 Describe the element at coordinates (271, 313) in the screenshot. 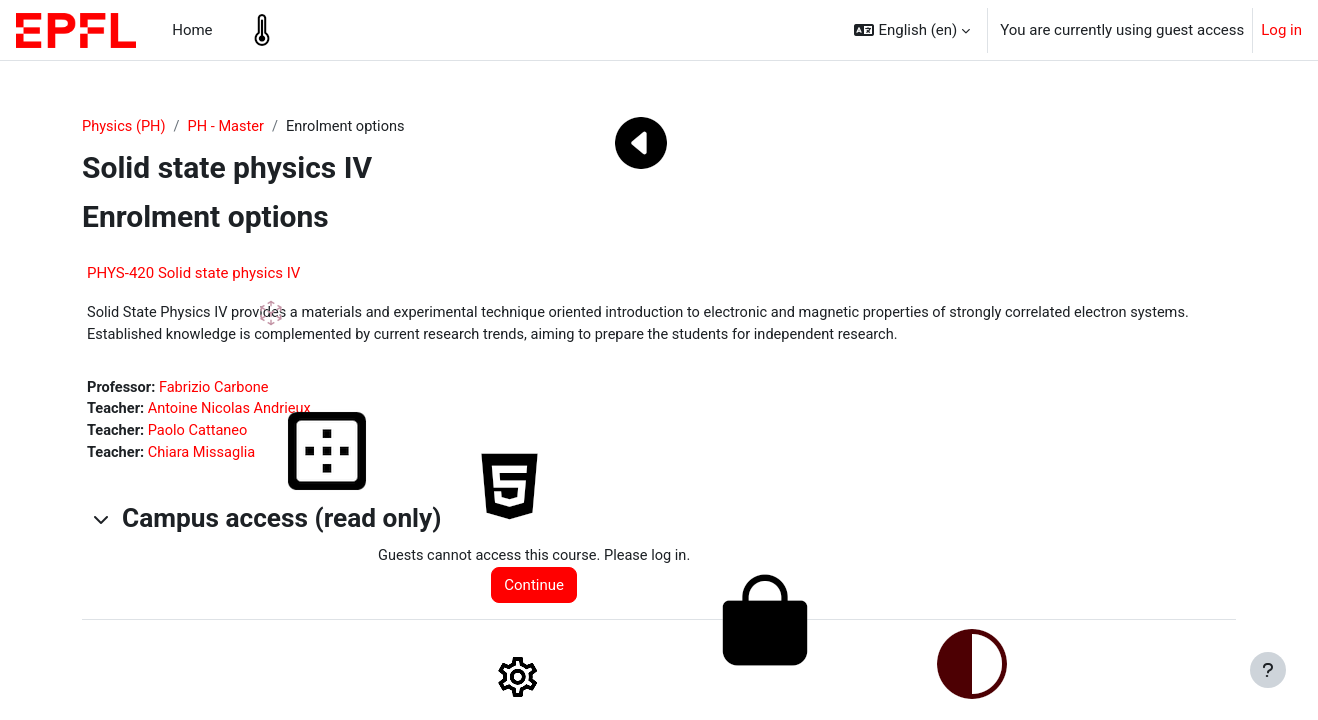

I see `access apple AR features or settings` at that location.